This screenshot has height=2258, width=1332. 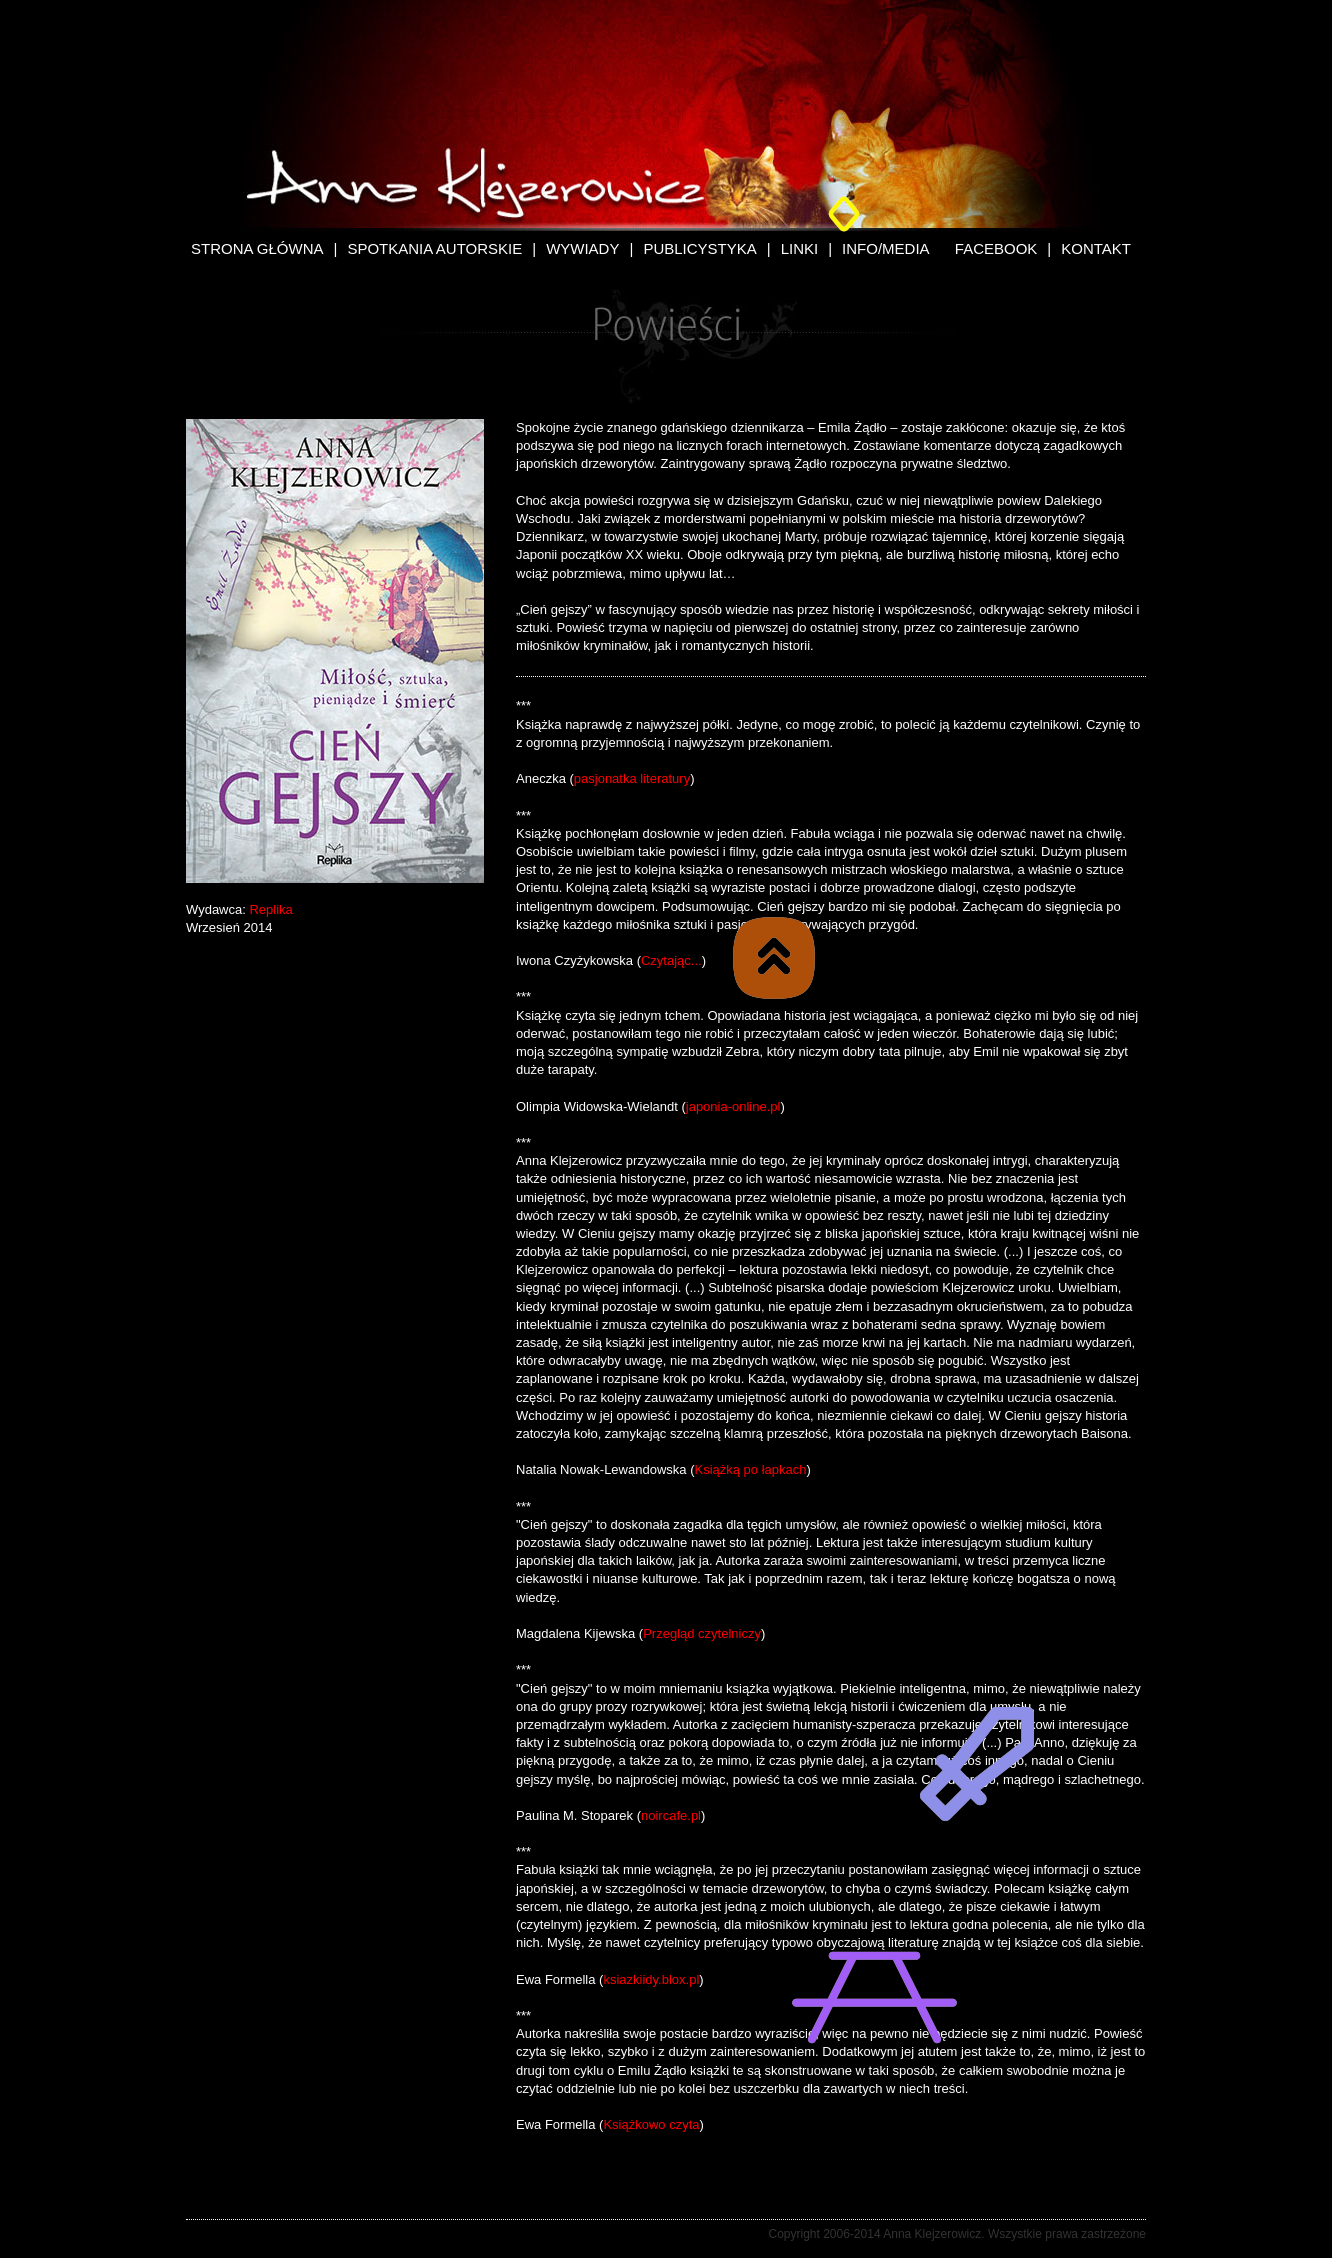 I want to click on find nearby picnic areas or rest stops, so click(x=874, y=1997).